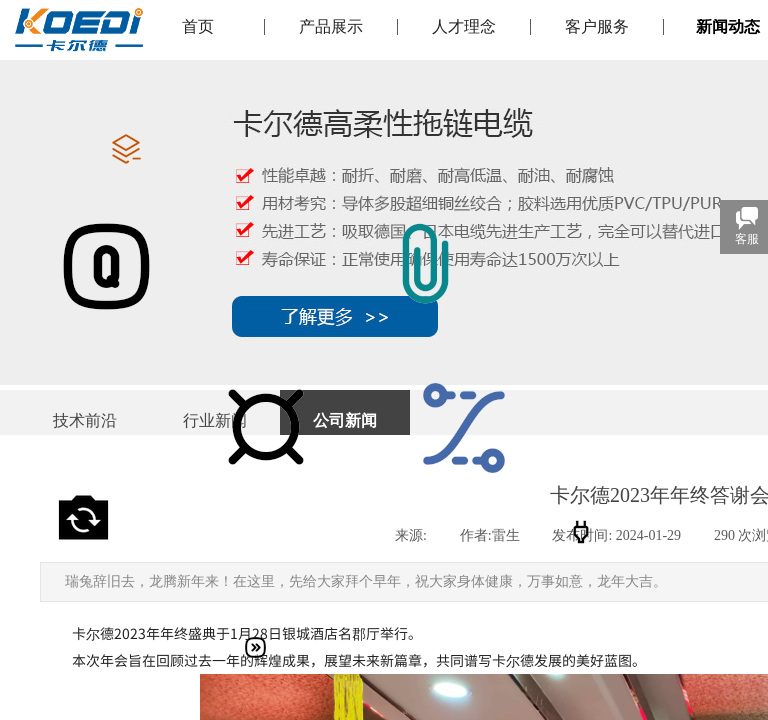 Image resolution: width=768 pixels, height=720 pixels. What do you see at coordinates (106, 266) in the screenshot?
I see `indicates a Q key or keyboard shortcut` at bounding box center [106, 266].